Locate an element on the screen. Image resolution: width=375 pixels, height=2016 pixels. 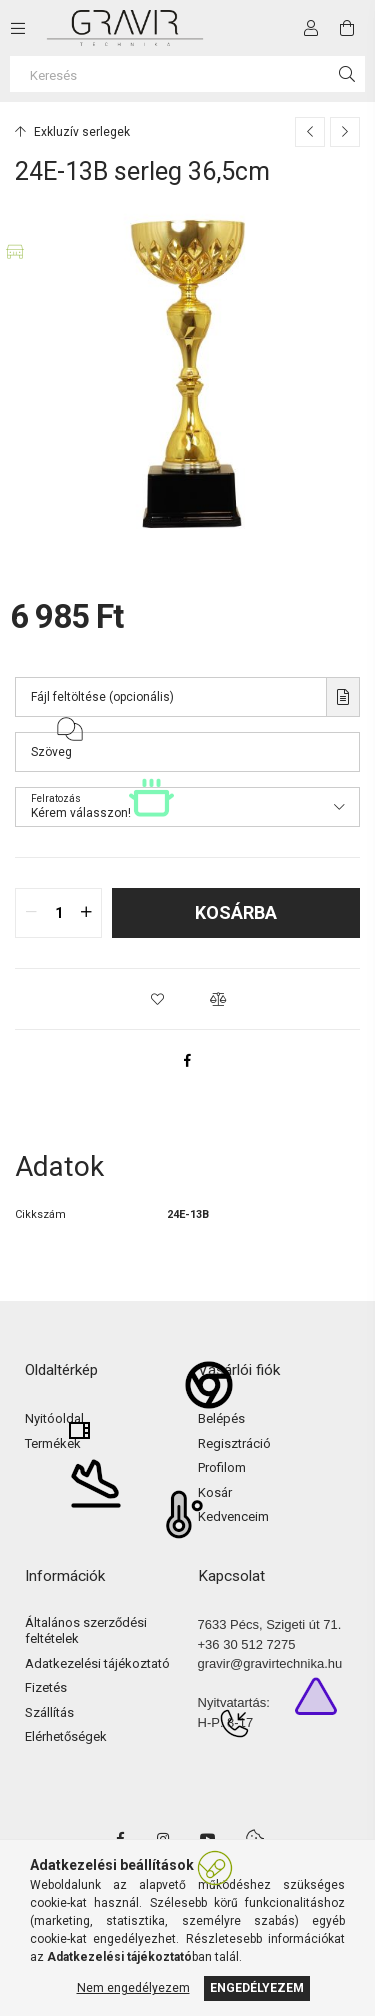
view current temperature is located at coordinates (180, 1514).